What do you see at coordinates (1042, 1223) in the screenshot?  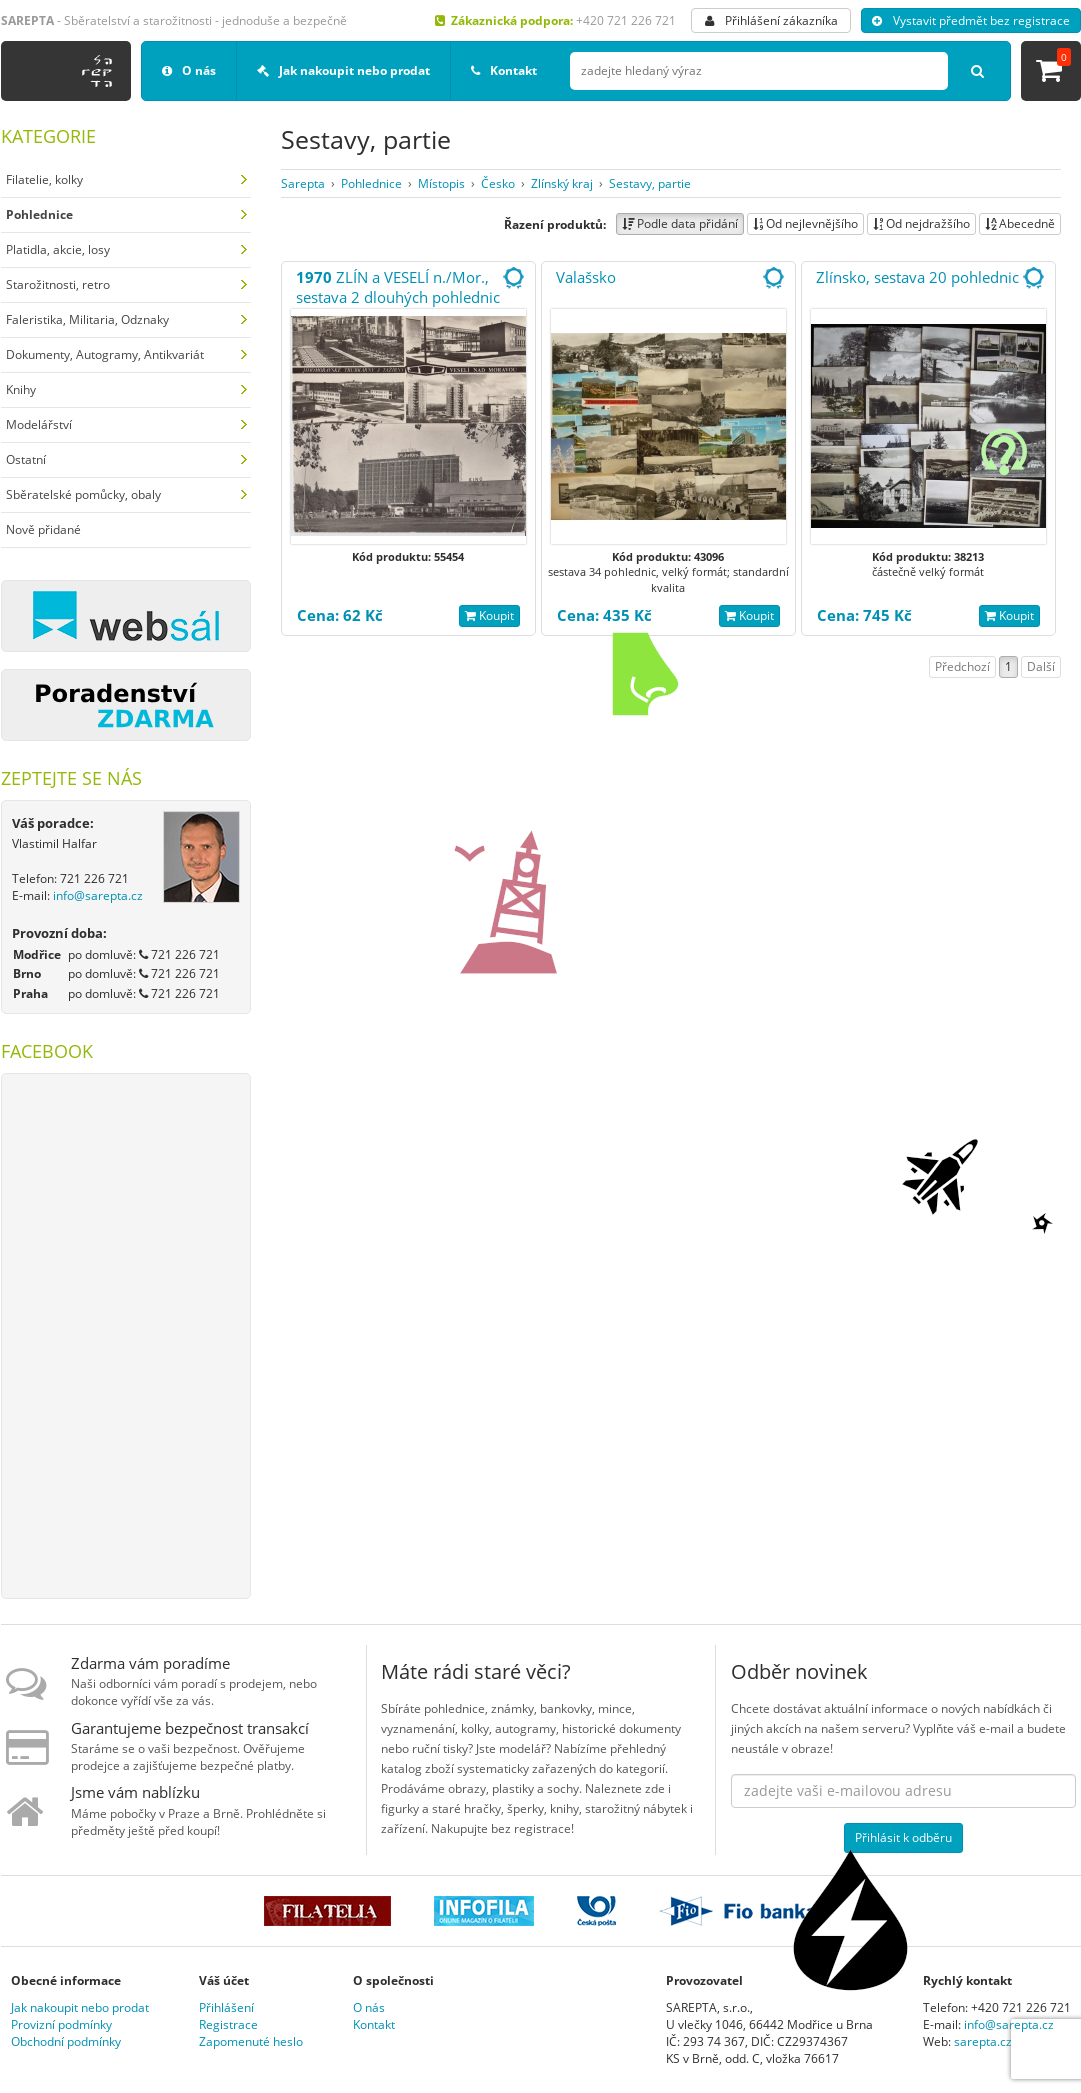 I see `activate spin attack or special ability` at bounding box center [1042, 1223].